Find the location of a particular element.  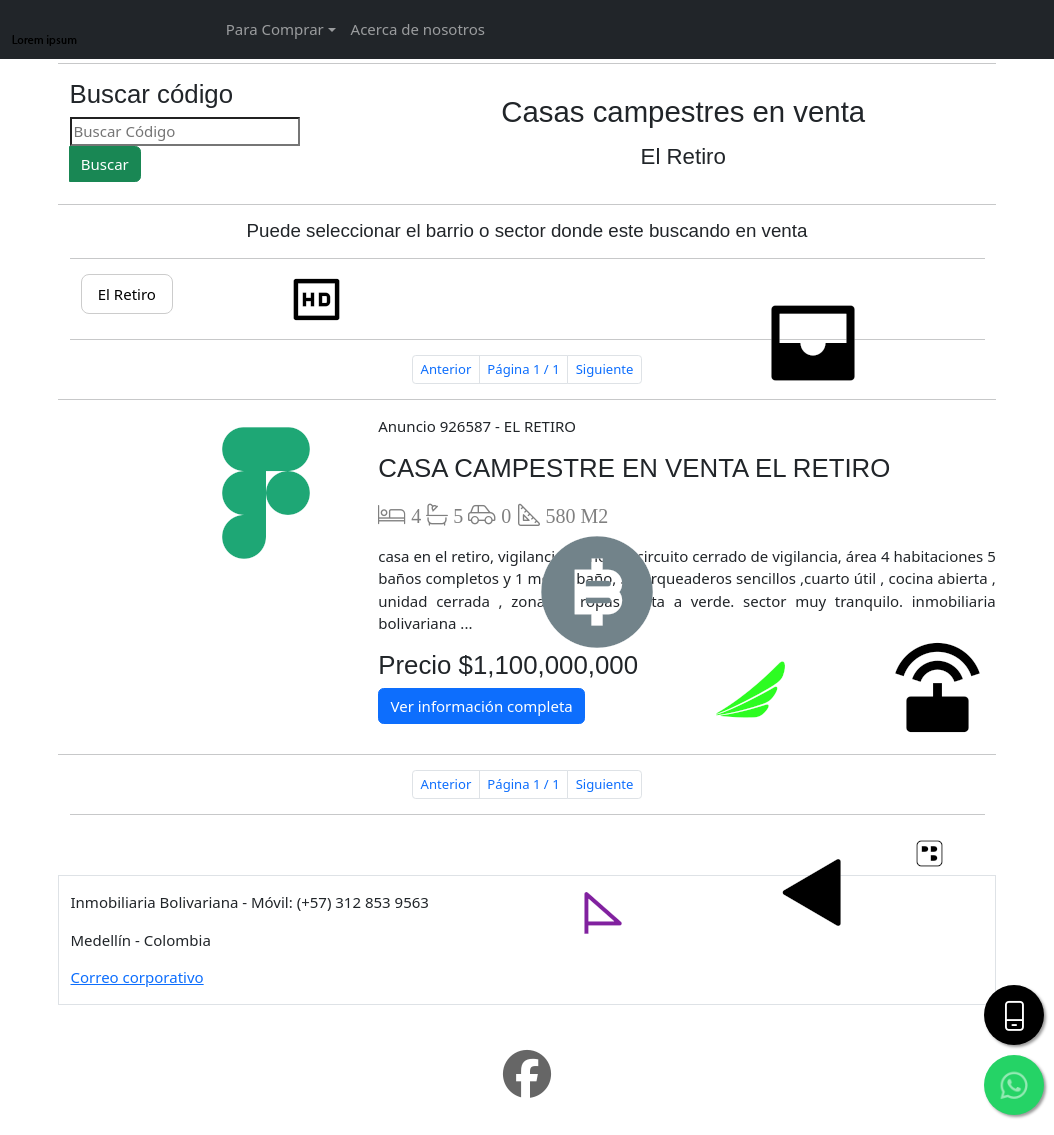

Ethiopian Airlines logo is located at coordinates (750, 689).